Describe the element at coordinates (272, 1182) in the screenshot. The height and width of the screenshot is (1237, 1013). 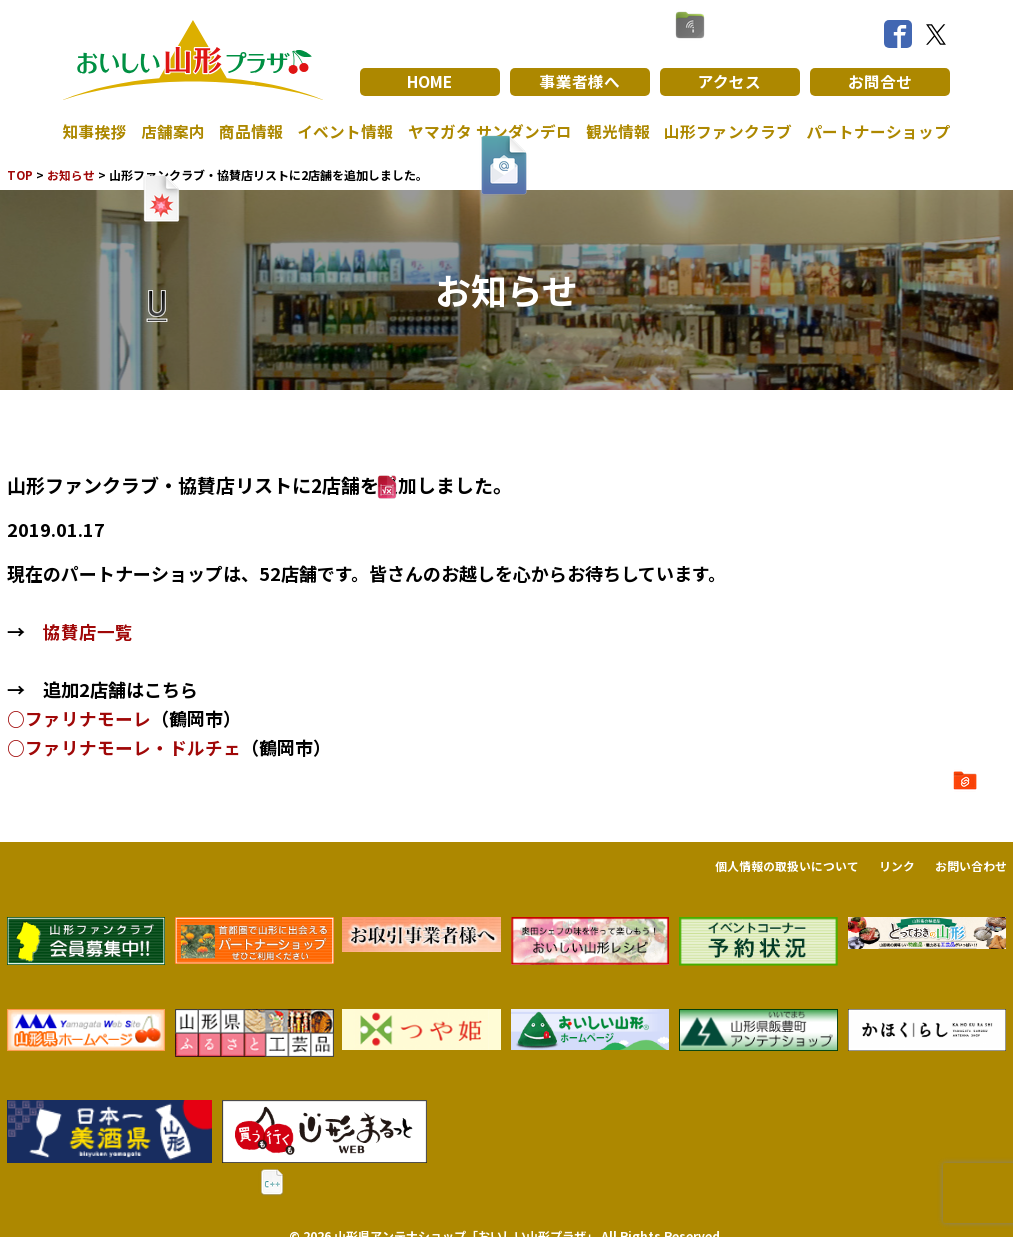
I see `a C++ source code file` at that location.